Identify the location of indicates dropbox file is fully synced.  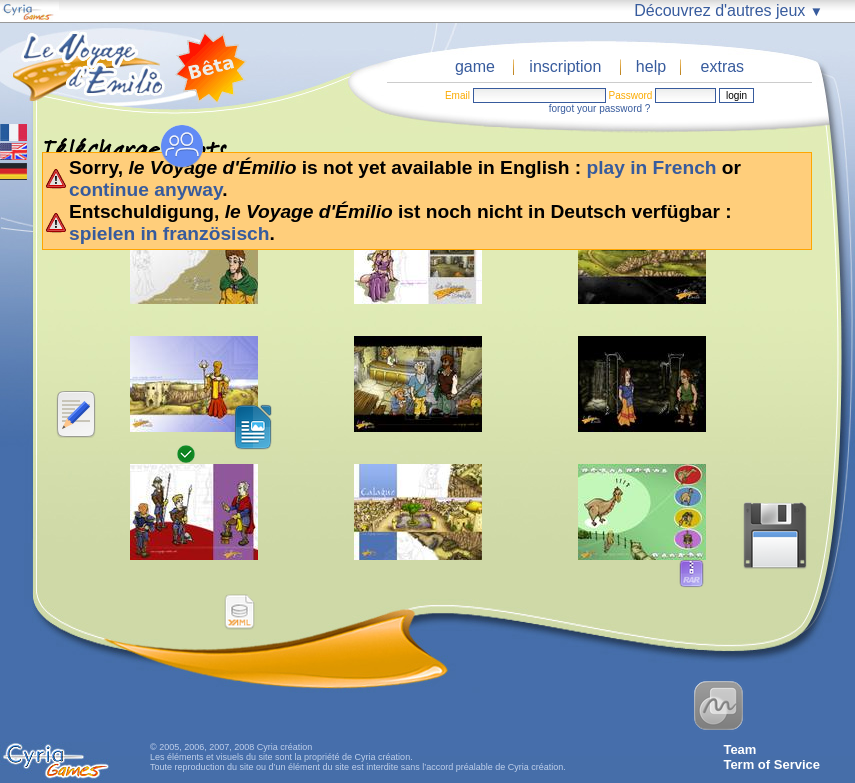
(186, 454).